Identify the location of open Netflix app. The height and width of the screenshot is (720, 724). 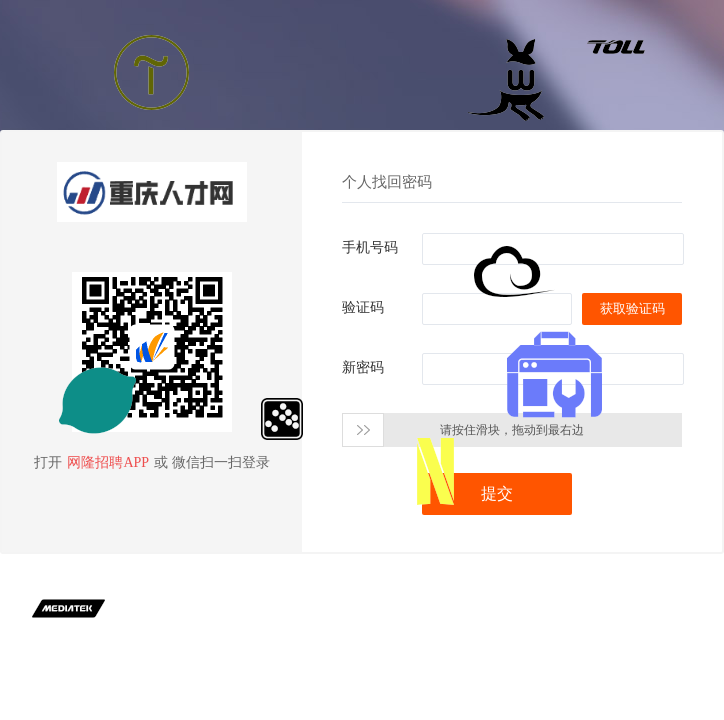
(435, 471).